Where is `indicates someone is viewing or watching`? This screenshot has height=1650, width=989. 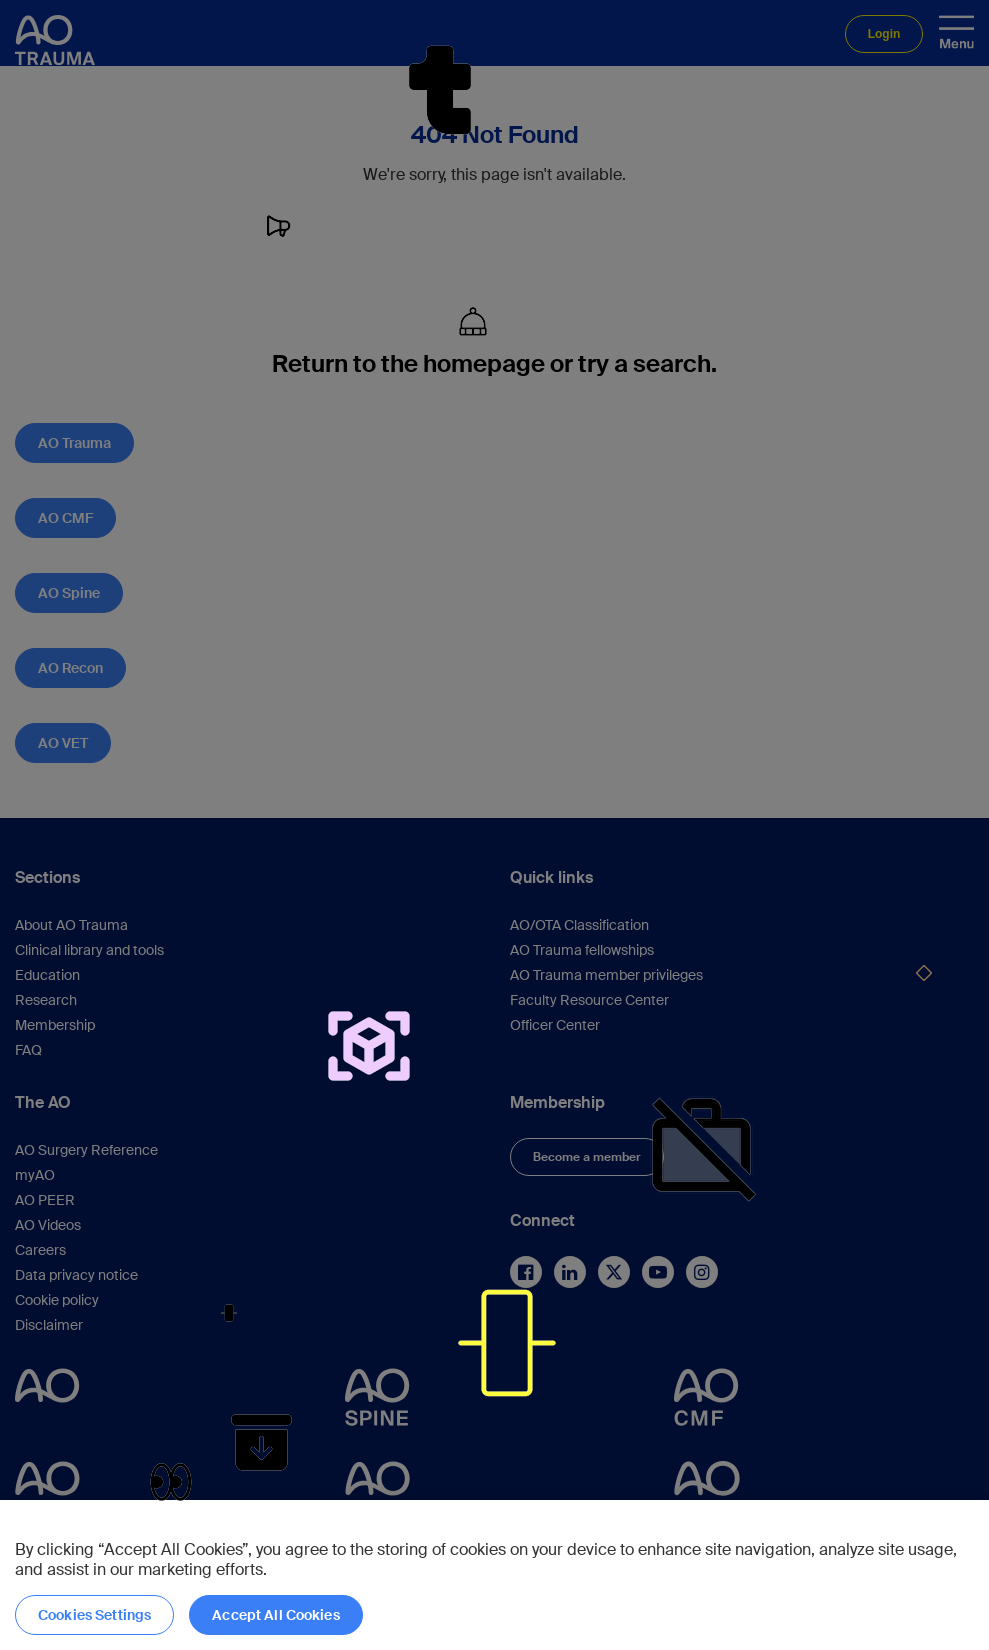
indicates someone is viewing or watching is located at coordinates (171, 1482).